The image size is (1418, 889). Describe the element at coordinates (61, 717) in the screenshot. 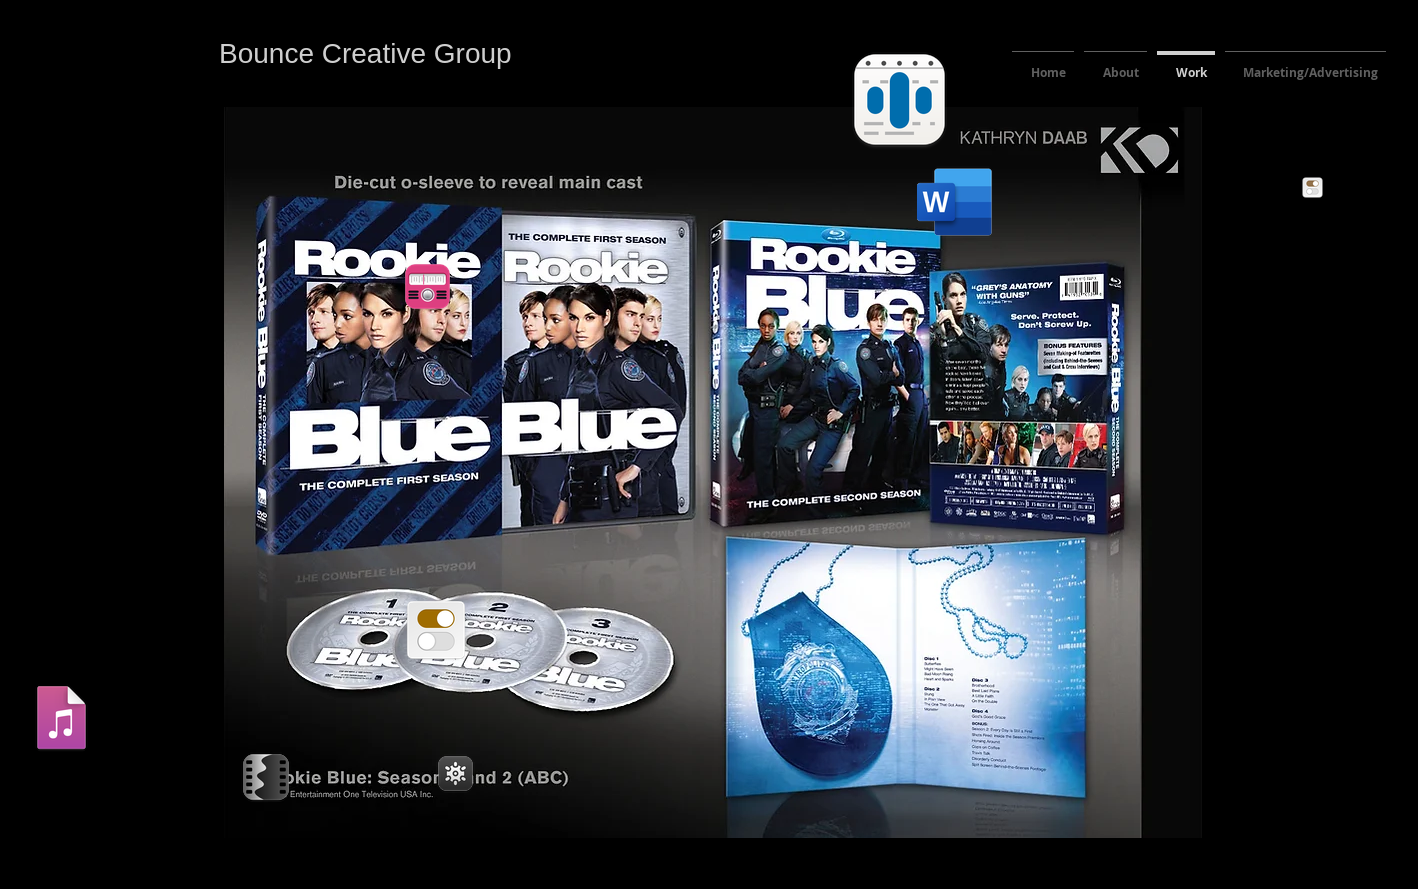

I see `audio file type indicator` at that location.